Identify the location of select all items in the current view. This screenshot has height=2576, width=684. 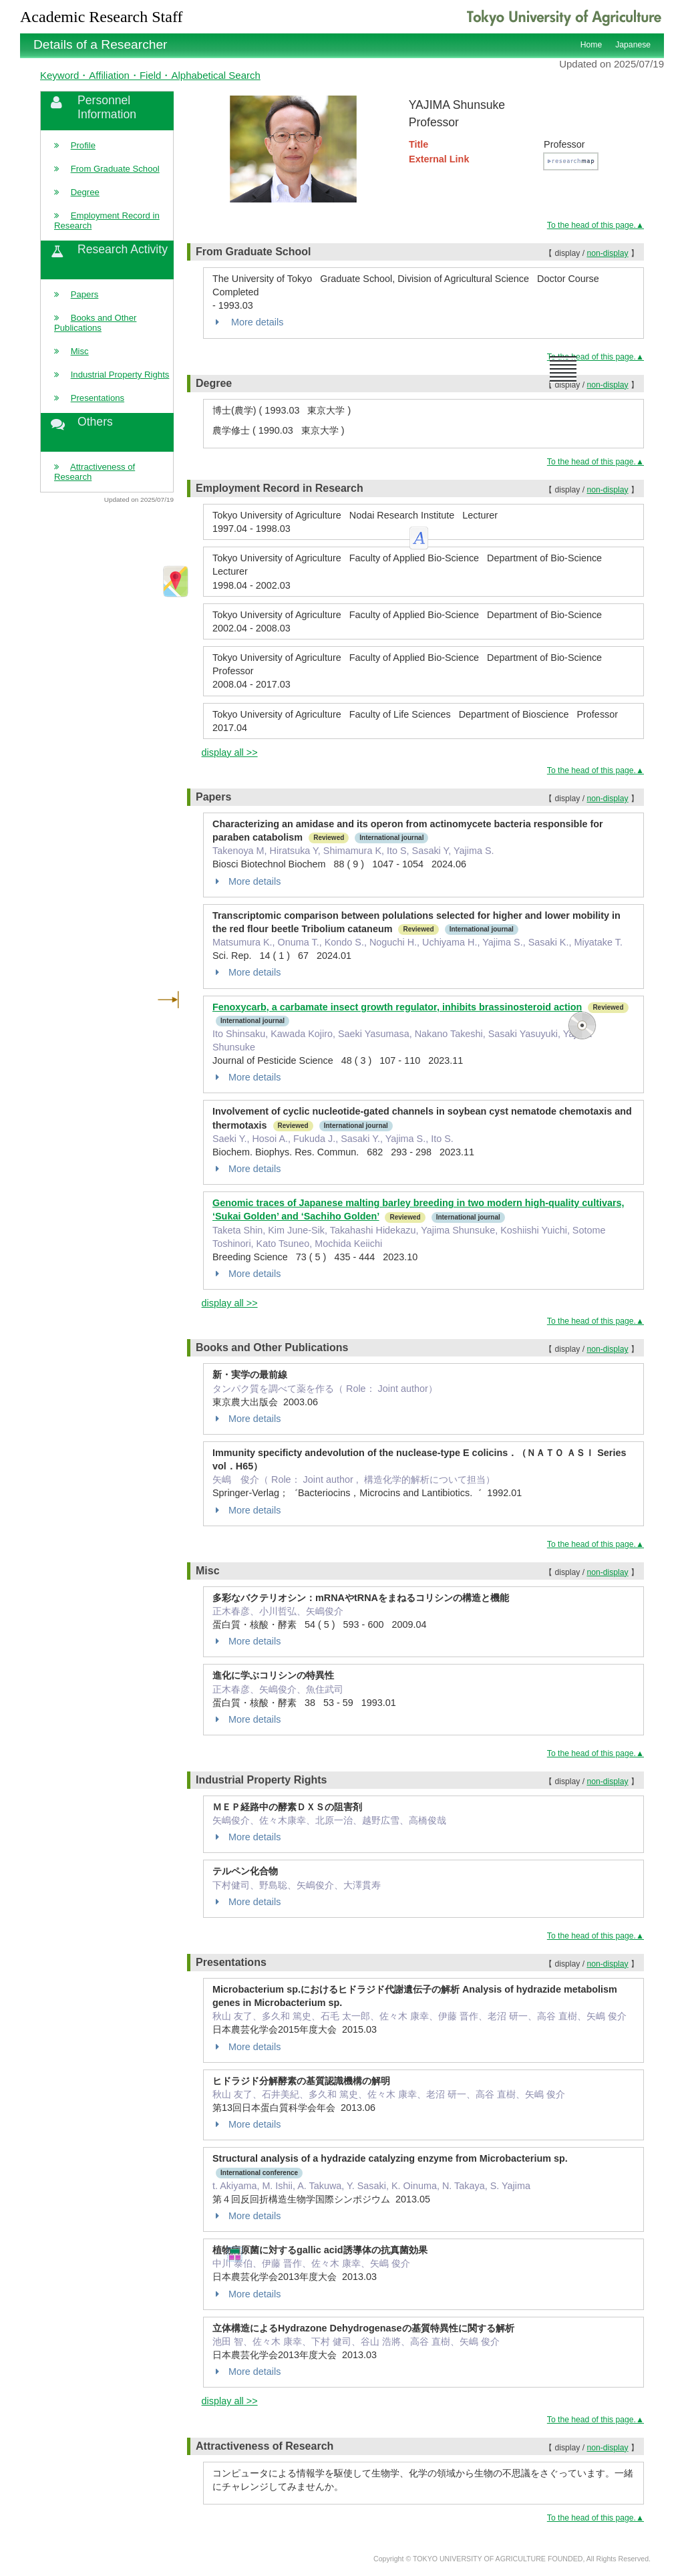
(234, 2254).